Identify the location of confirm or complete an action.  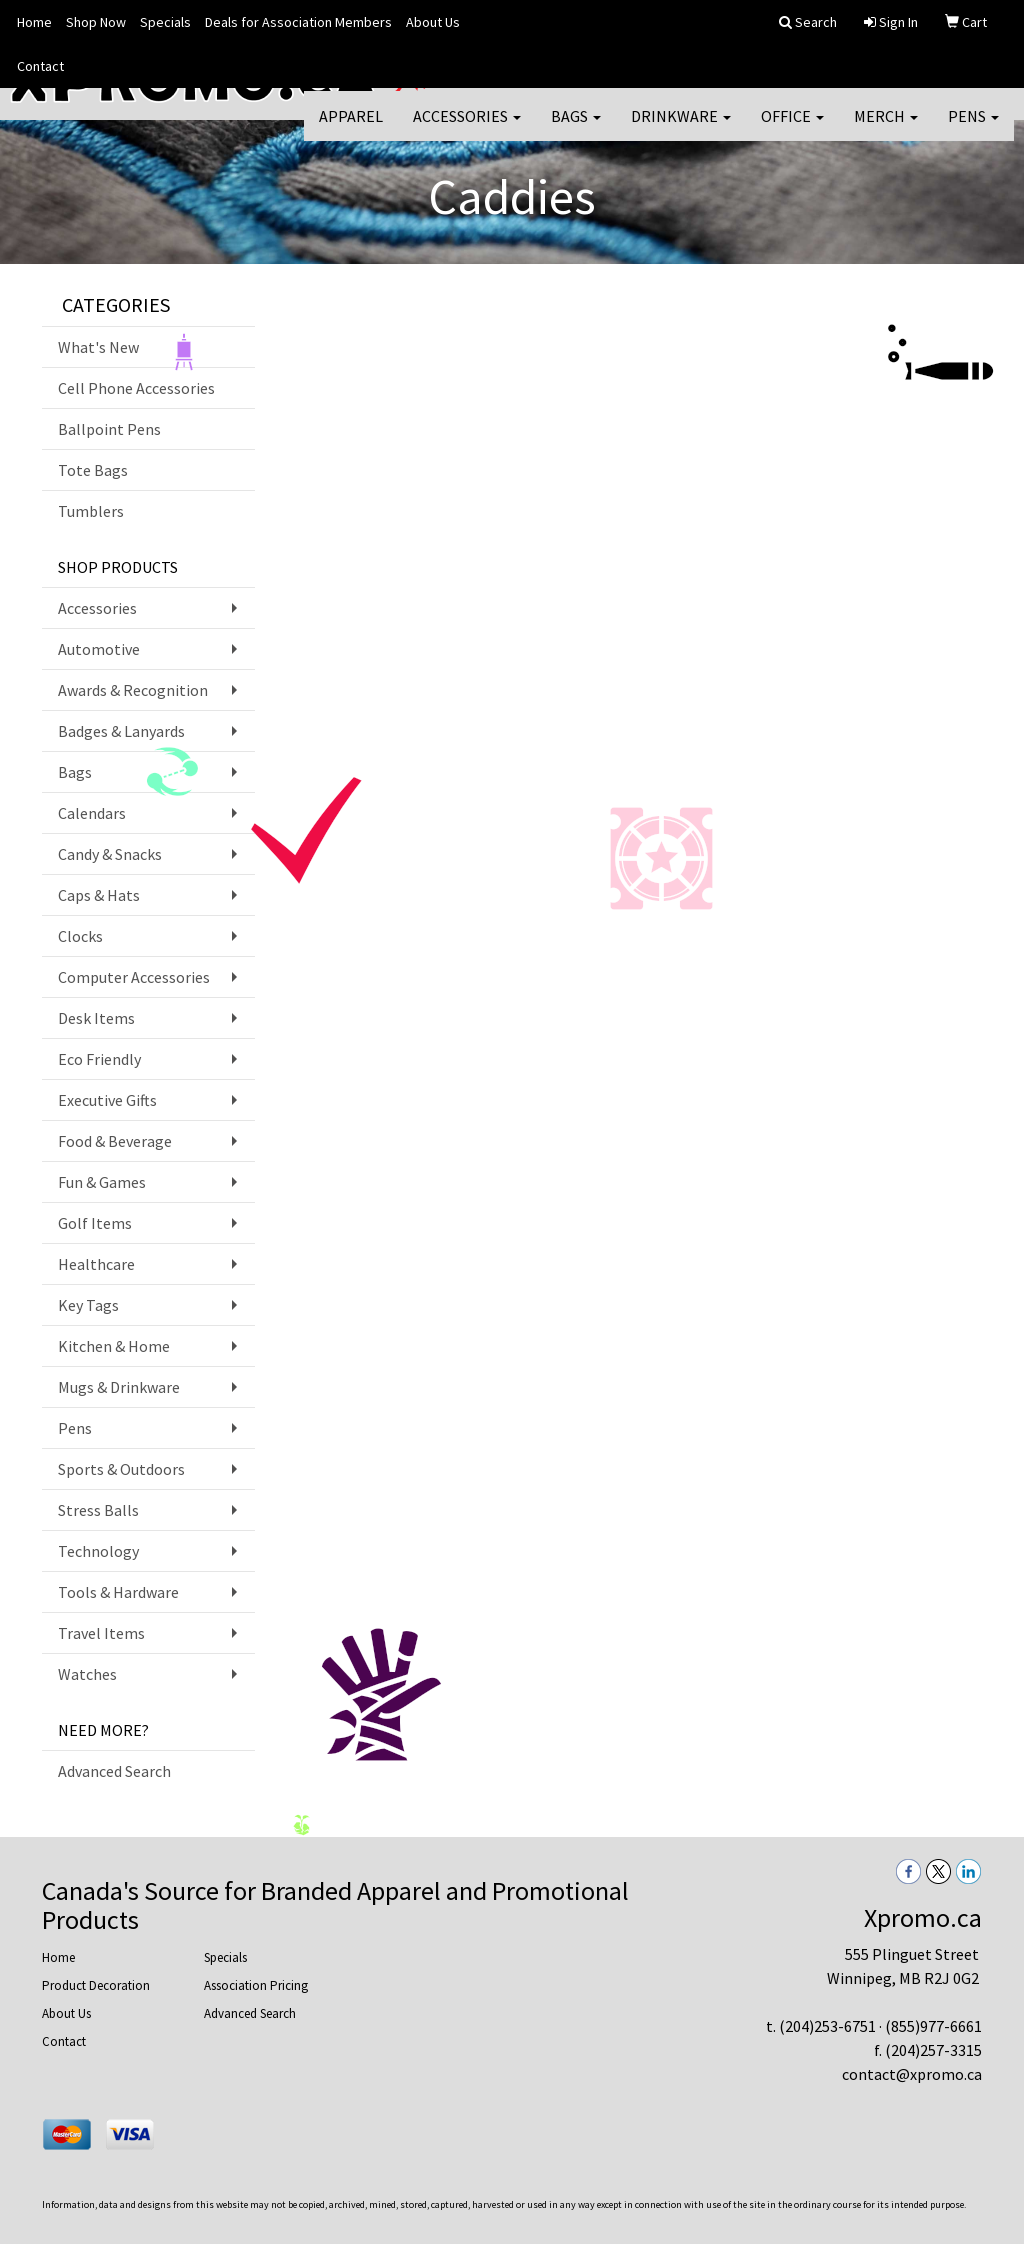
(306, 830).